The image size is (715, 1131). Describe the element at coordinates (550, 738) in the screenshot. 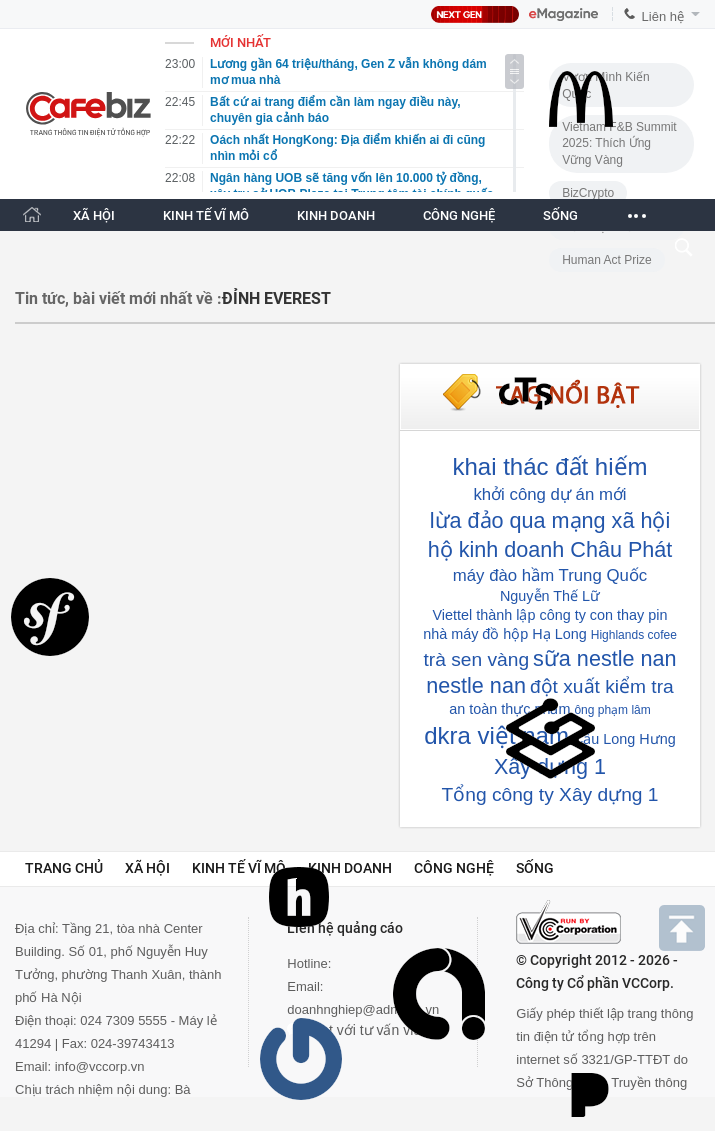

I see `open Traefik Proxy dashboard` at that location.